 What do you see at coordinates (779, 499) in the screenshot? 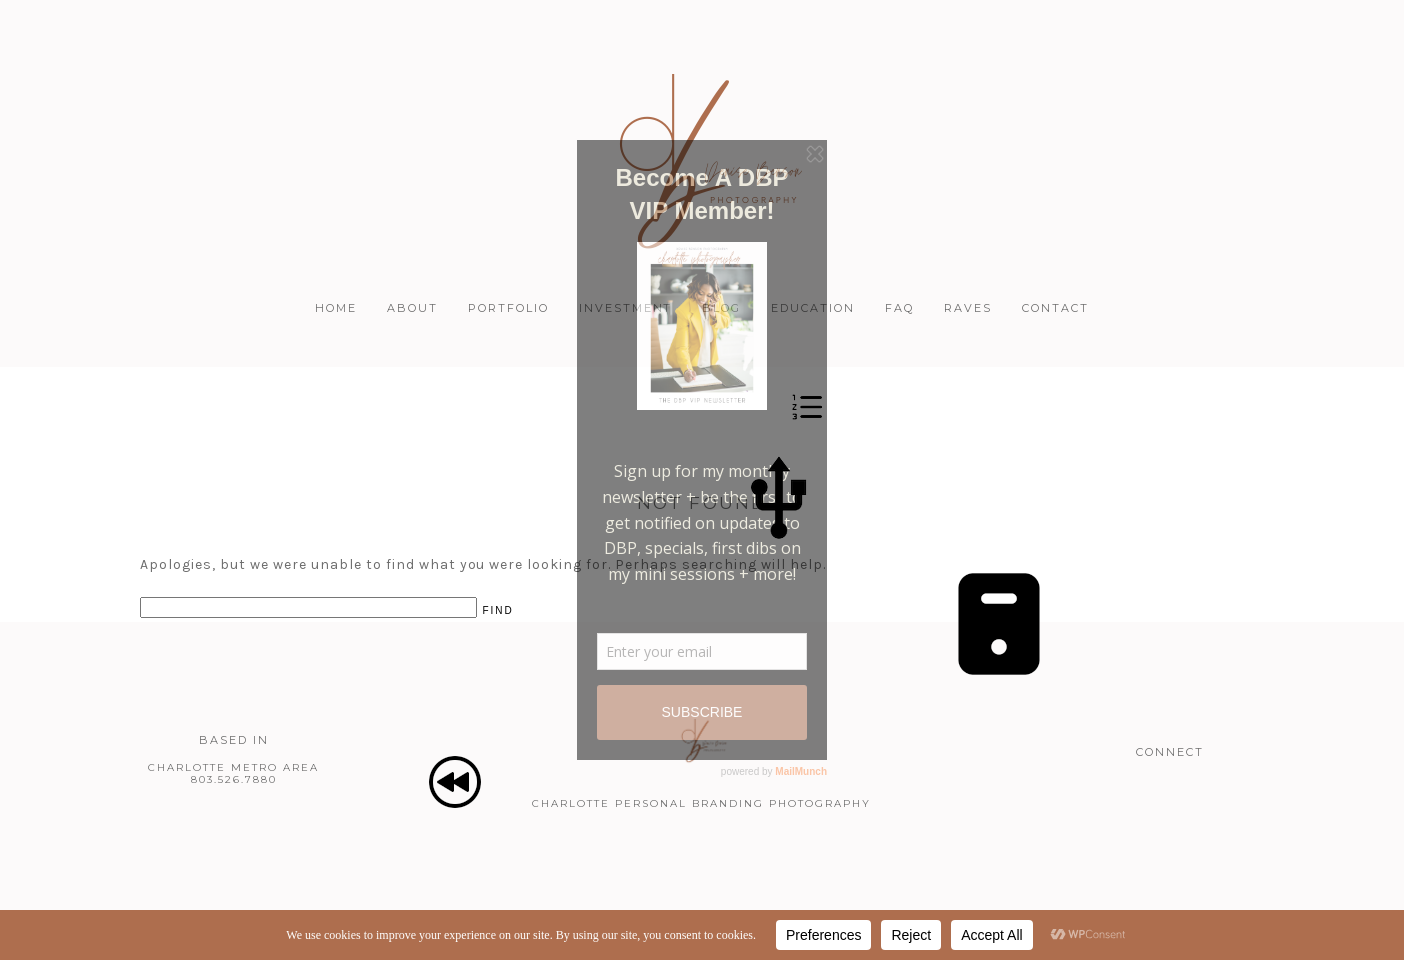
I see `connect a USB device` at bounding box center [779, 499].